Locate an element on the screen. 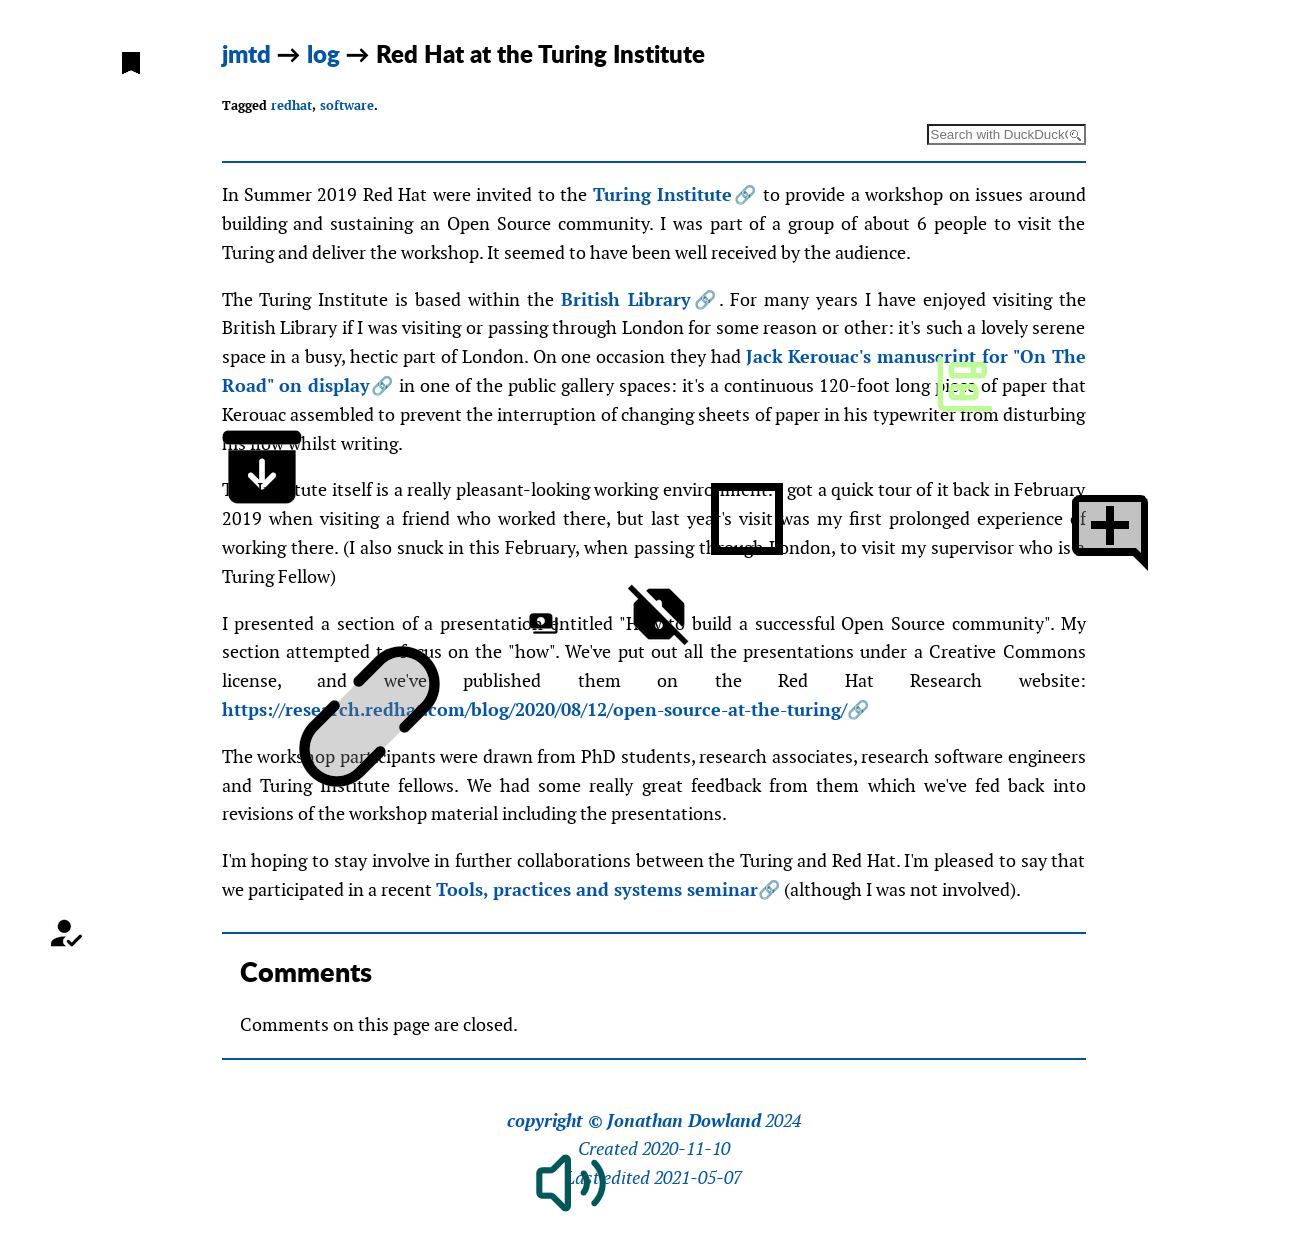 The width and height of the screenshot is (1307, 1233). access payment methods is located at coordinates (543, 623).